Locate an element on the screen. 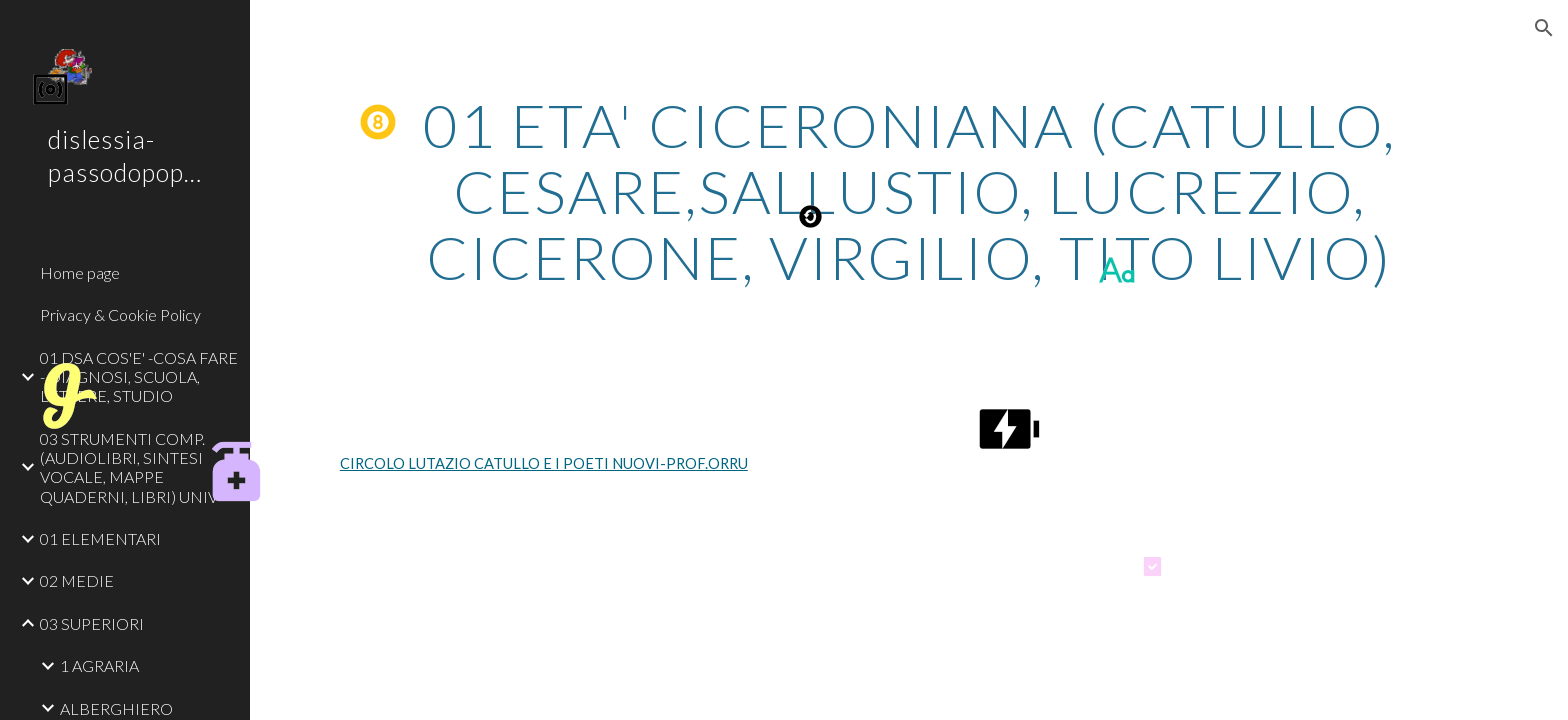 This screenshot has height=720, width=1568. adjust text size settings is located at coordinates (1117, 270).